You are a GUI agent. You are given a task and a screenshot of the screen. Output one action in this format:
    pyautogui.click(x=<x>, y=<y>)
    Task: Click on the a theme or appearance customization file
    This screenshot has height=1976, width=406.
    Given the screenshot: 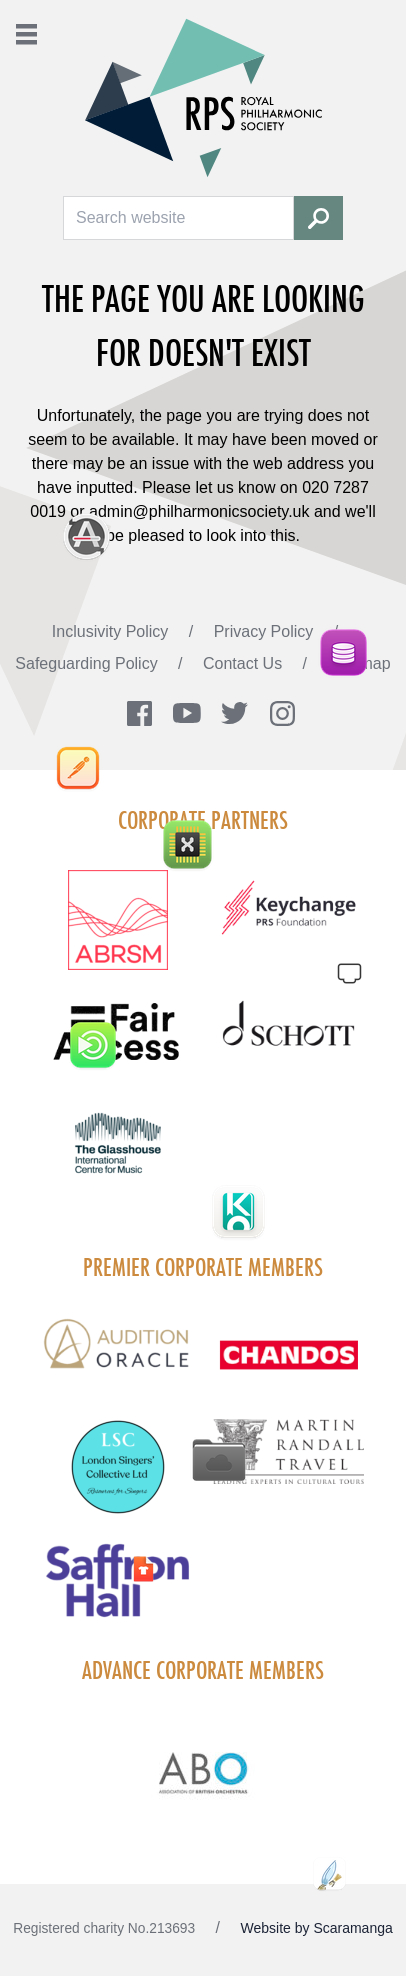 What is the action you would take?
    pyautogui.click(x=143, y=1569)
    